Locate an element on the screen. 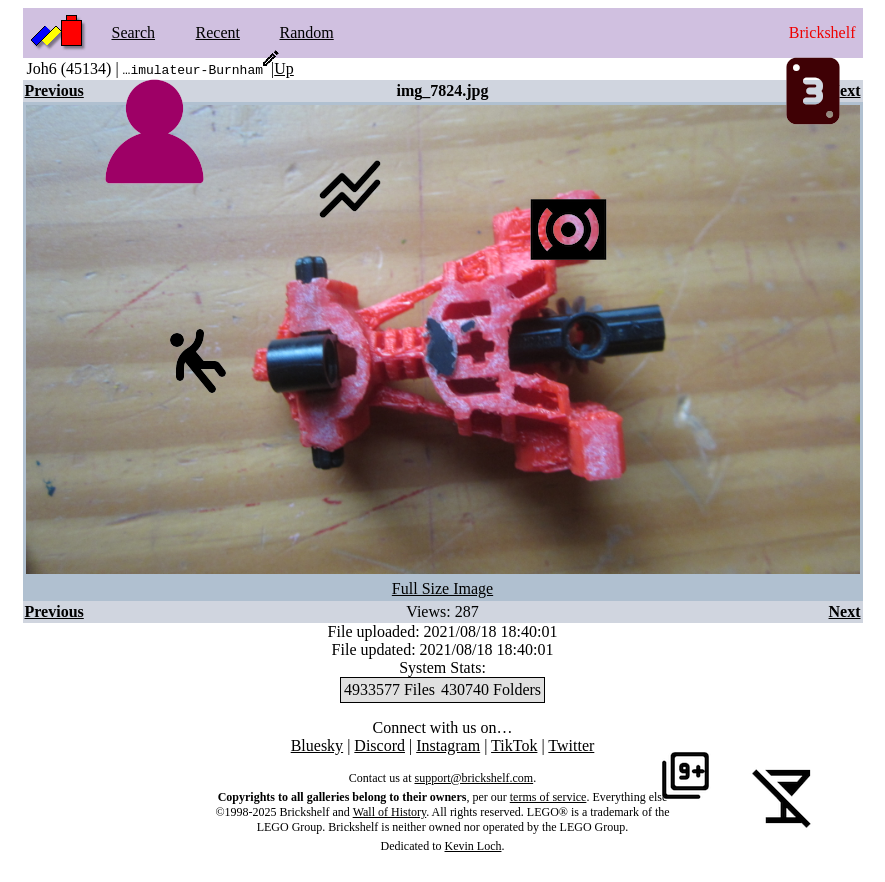 This screenshot has height=882, width=885. enable surround sound audio output is located at coordinates (568, 229).